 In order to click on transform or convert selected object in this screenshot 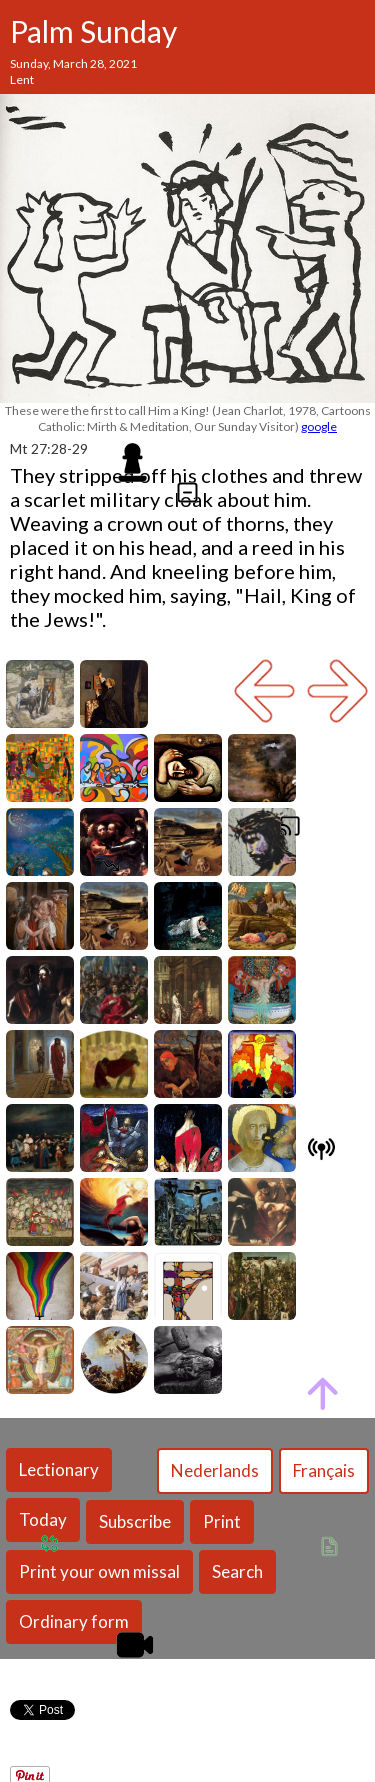, I will do `click(49, 1543)`.